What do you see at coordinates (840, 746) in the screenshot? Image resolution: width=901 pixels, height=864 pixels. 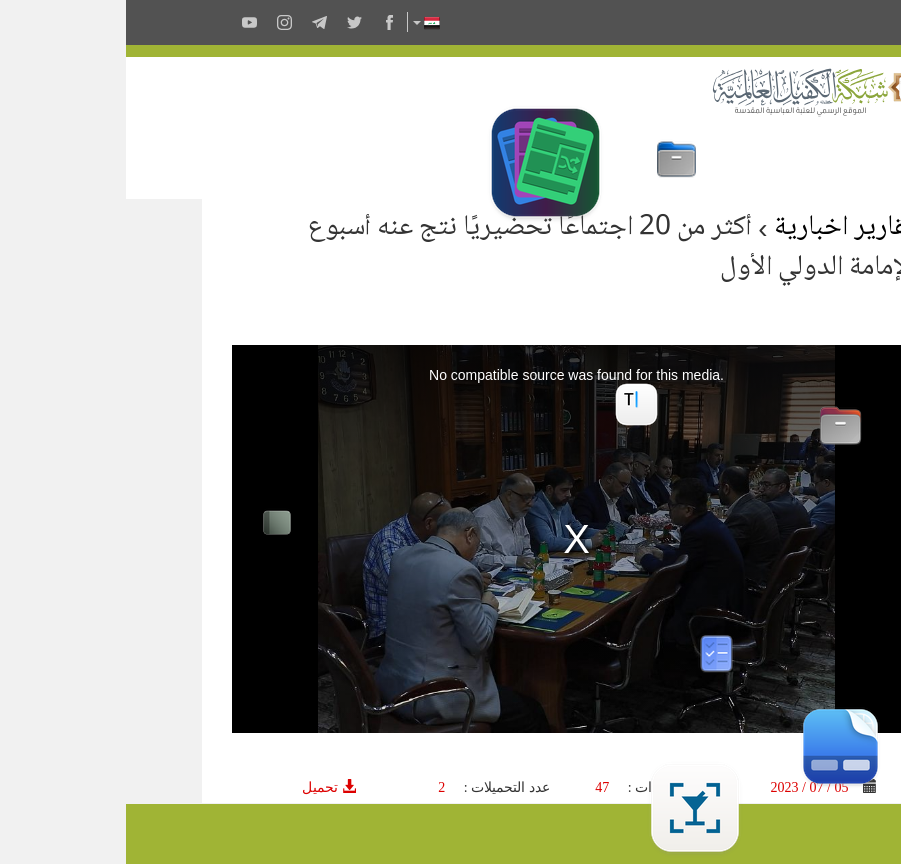 I see `open xfce4 taskbar settings` at bounding box center [840, 746].